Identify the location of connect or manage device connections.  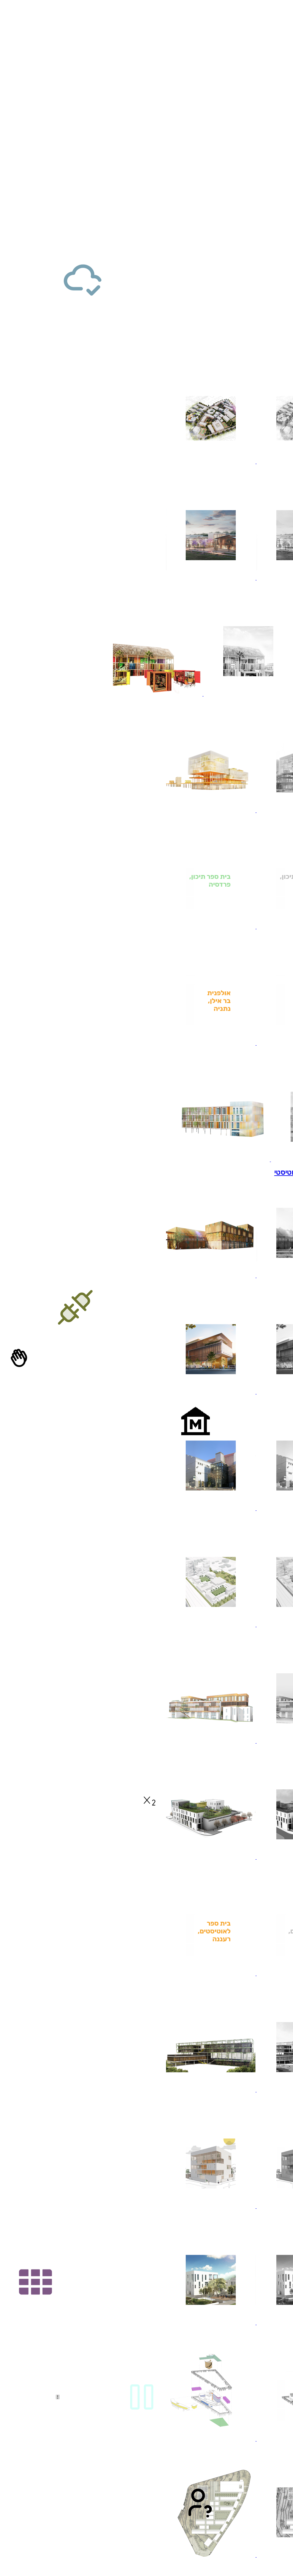
(75, 1307).